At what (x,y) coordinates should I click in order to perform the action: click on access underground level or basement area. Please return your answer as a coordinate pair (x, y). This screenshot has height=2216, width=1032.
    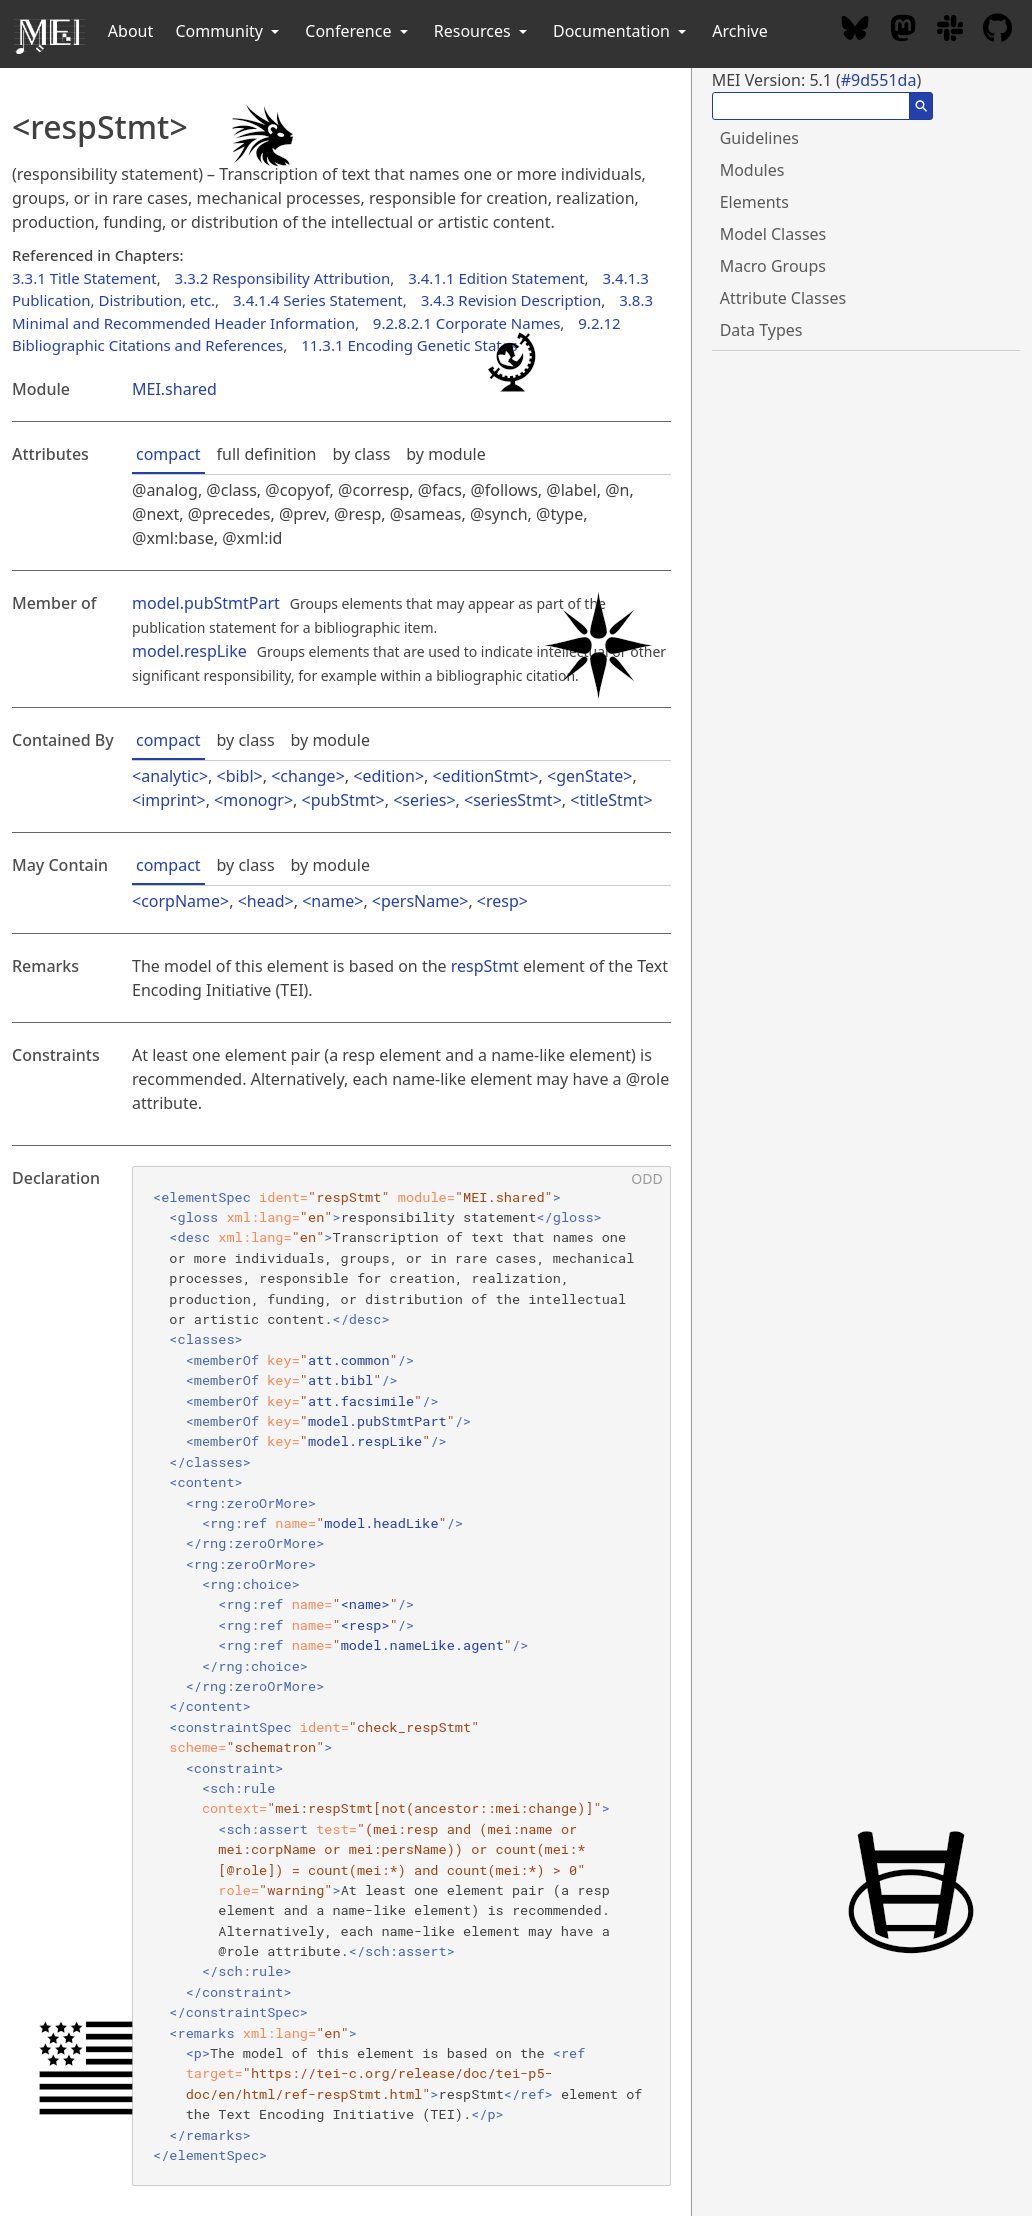
    Looking at the image, I should click on (911, 1891).